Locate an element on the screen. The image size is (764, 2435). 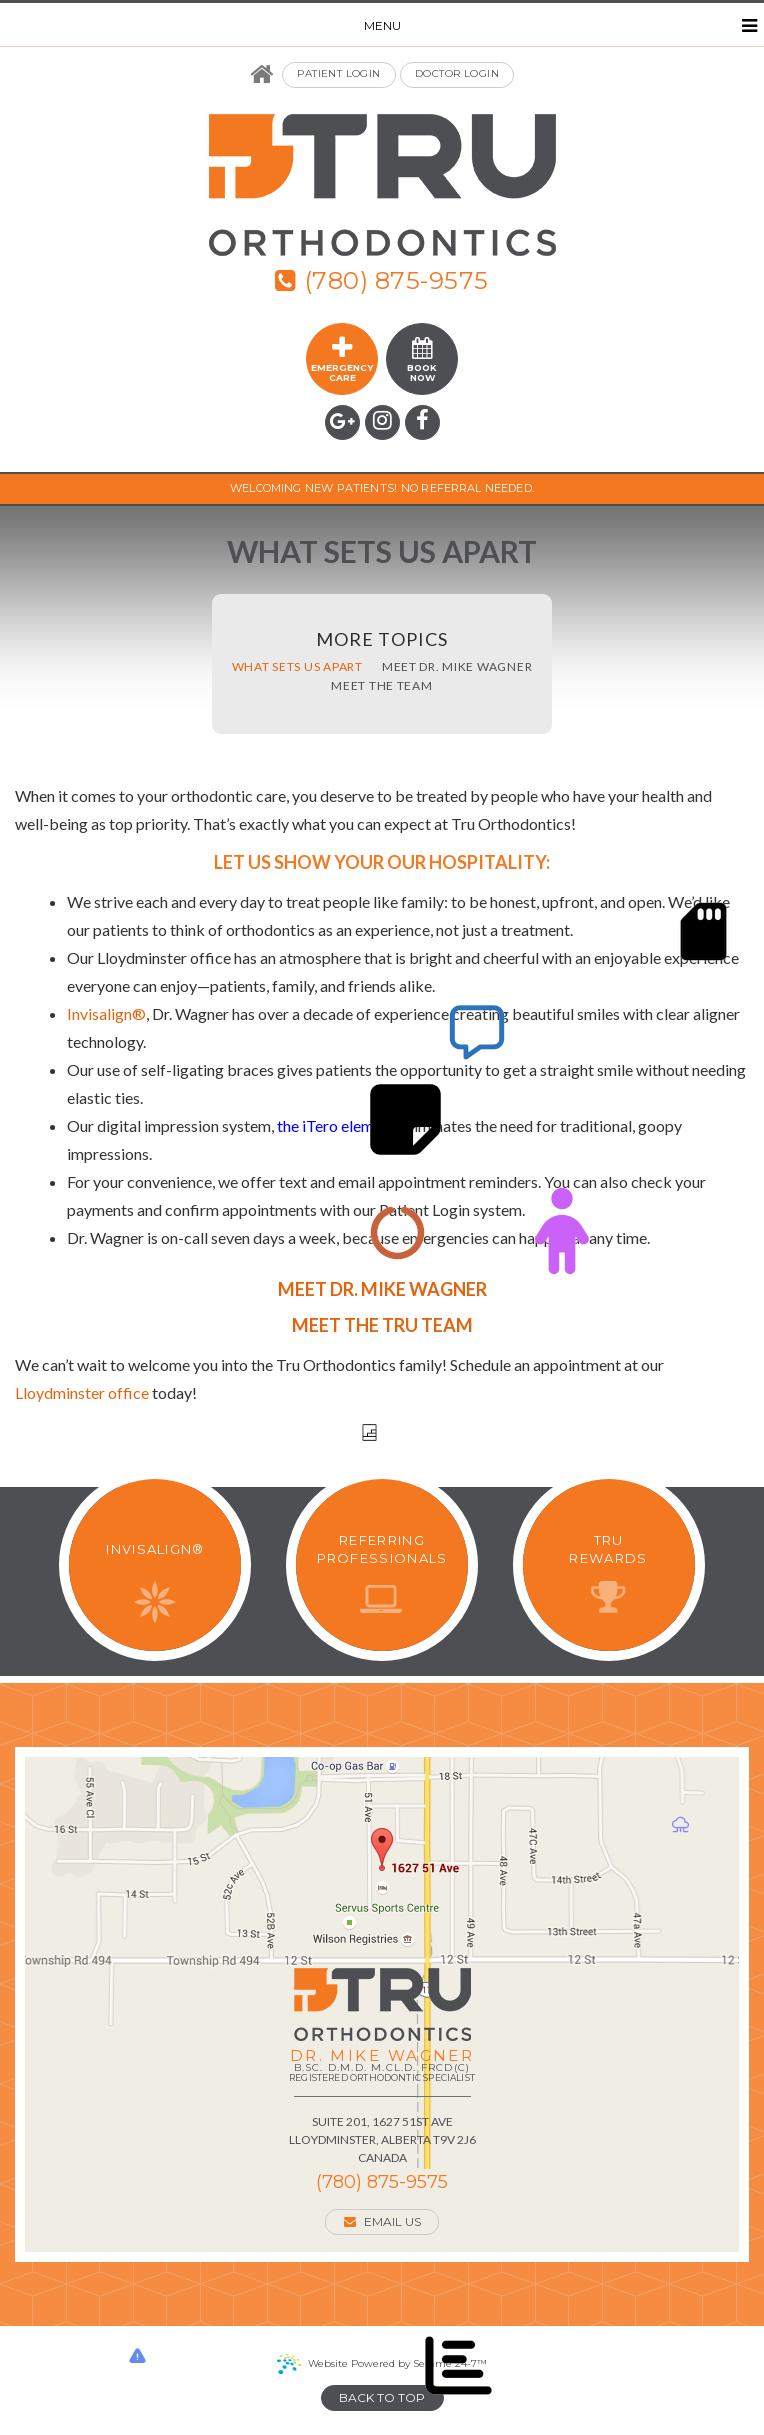
access external storage or sd card is located at coordinates (703, 931).